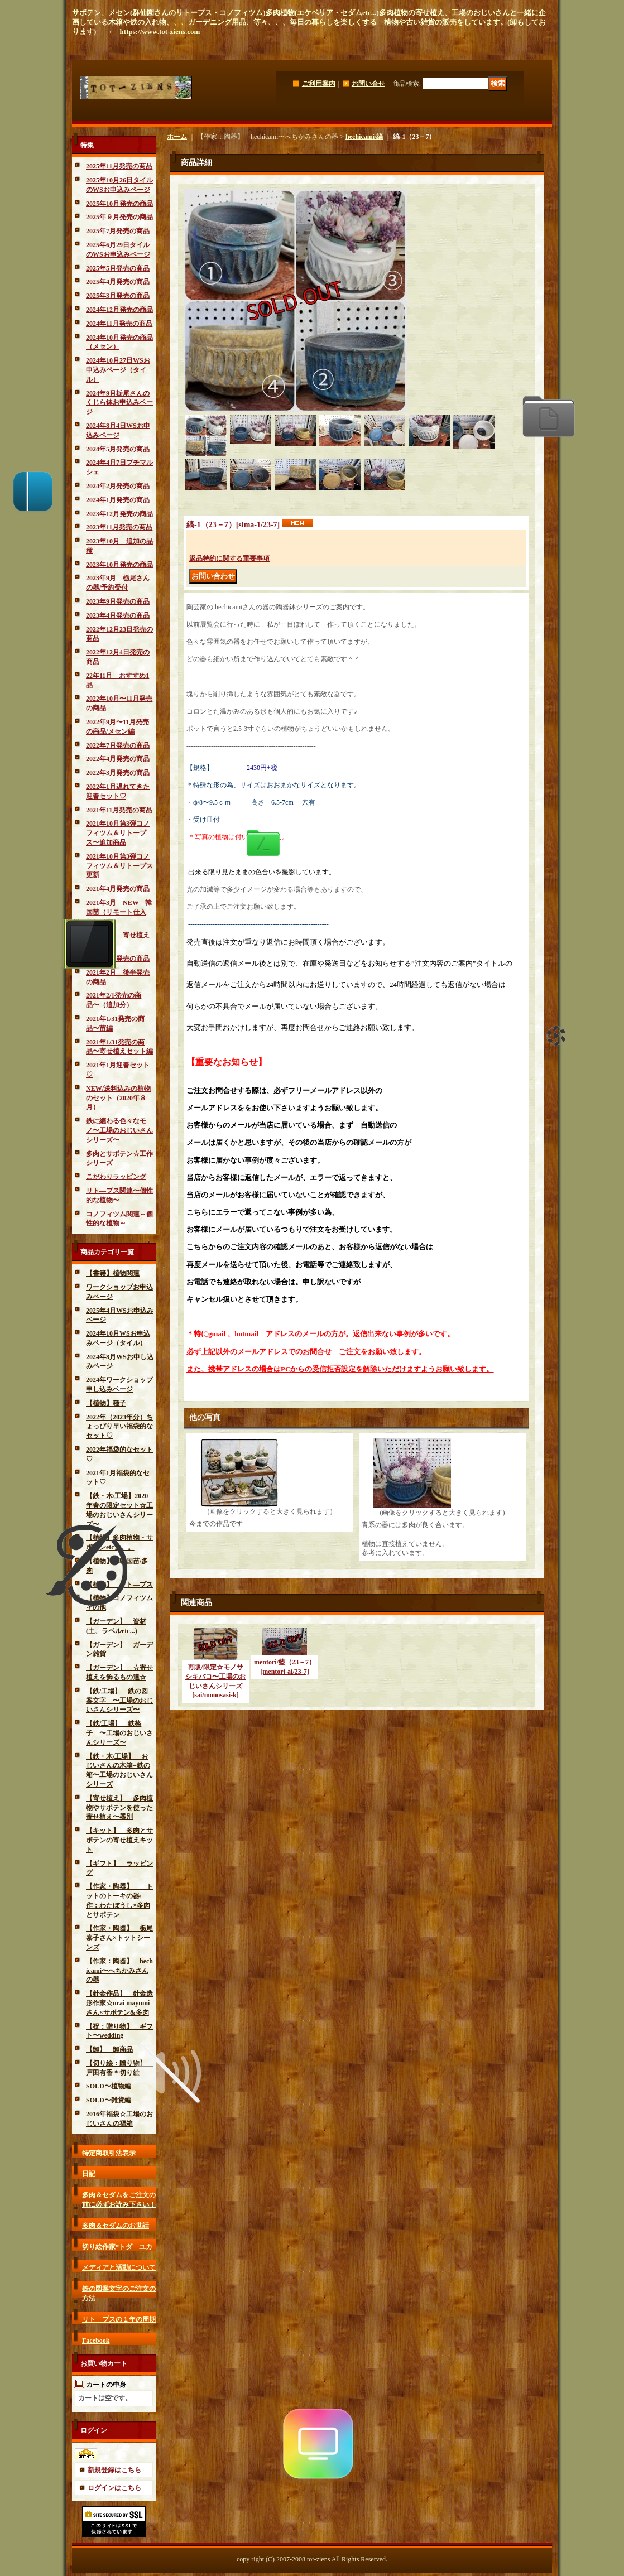 Image resolution: width=624 pixels, height=2576 pixels. What do you see at coordinates (89, 943) in the screenshot?
I see `iPod nano device connected` at bounding box center [89, 943].